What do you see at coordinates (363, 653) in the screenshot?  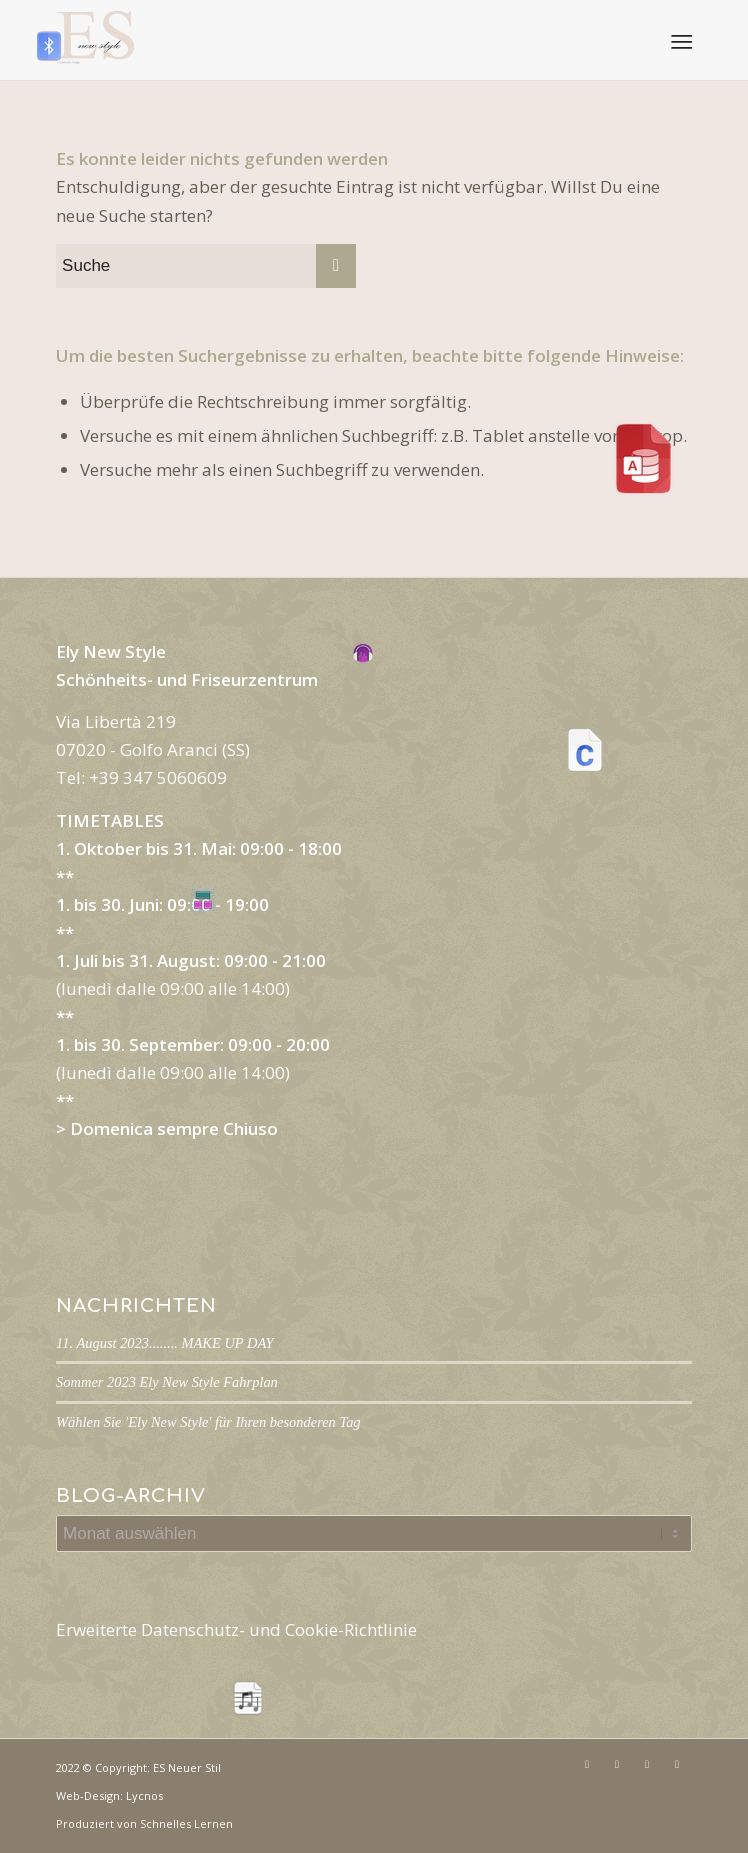 I see `audio output device connected` at bounding box center [363, 653].